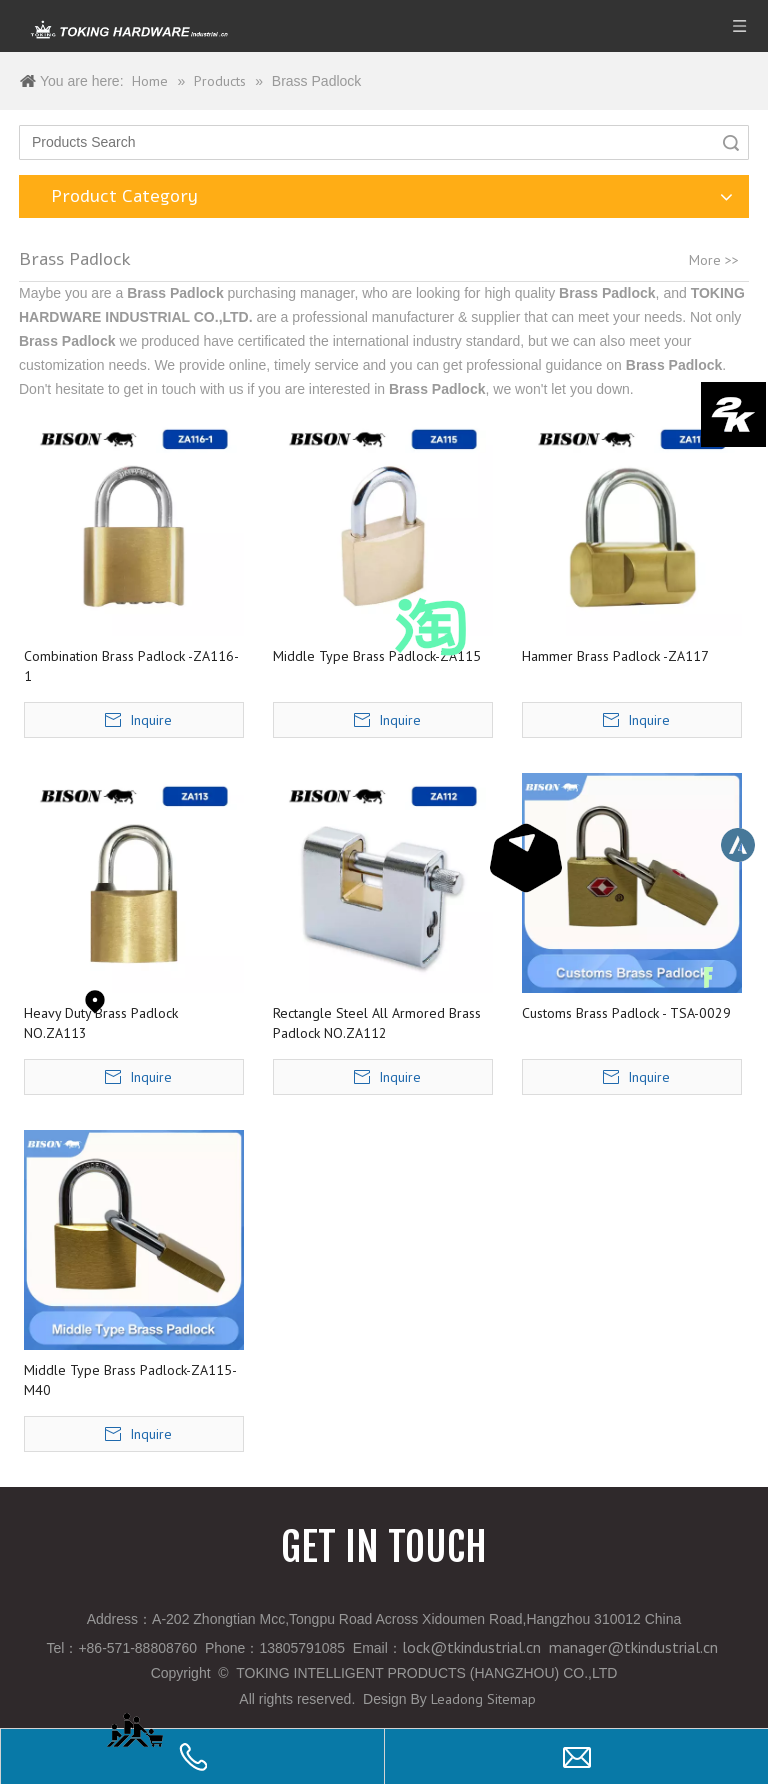 This screenshot has height=1784, width=768. Describe the element at coordinates (526, 858) in the screenshot. I see `open RunKit node.js playground` at that location.